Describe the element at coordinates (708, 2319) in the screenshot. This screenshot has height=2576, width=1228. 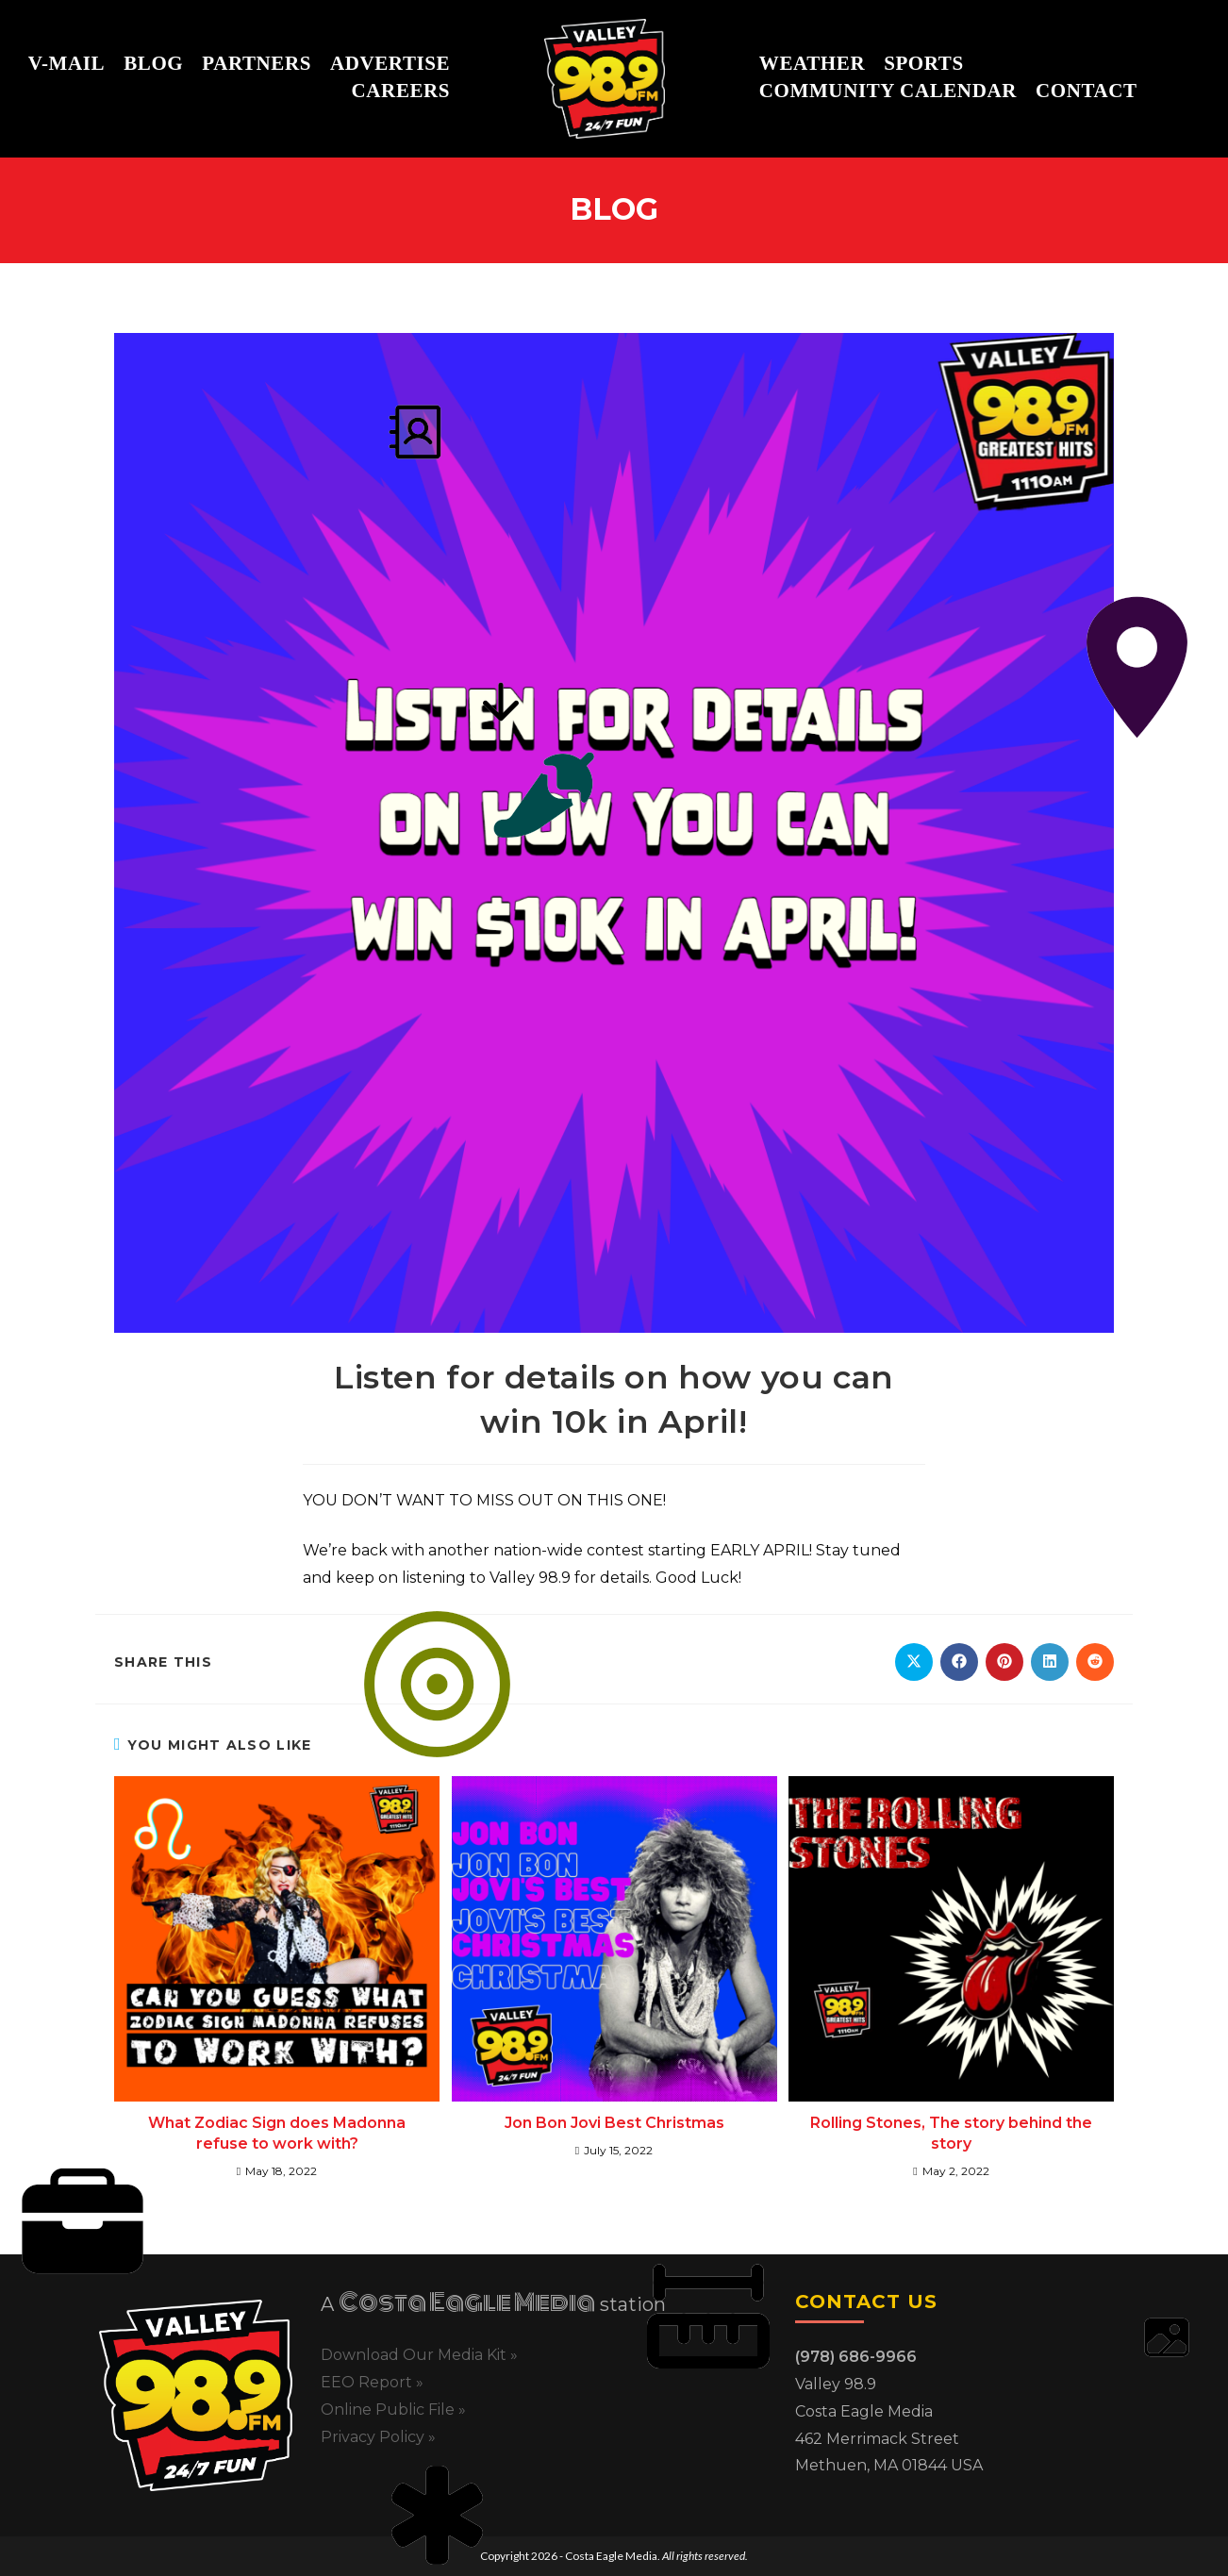
I see `measure dimensions or distance` at that location.